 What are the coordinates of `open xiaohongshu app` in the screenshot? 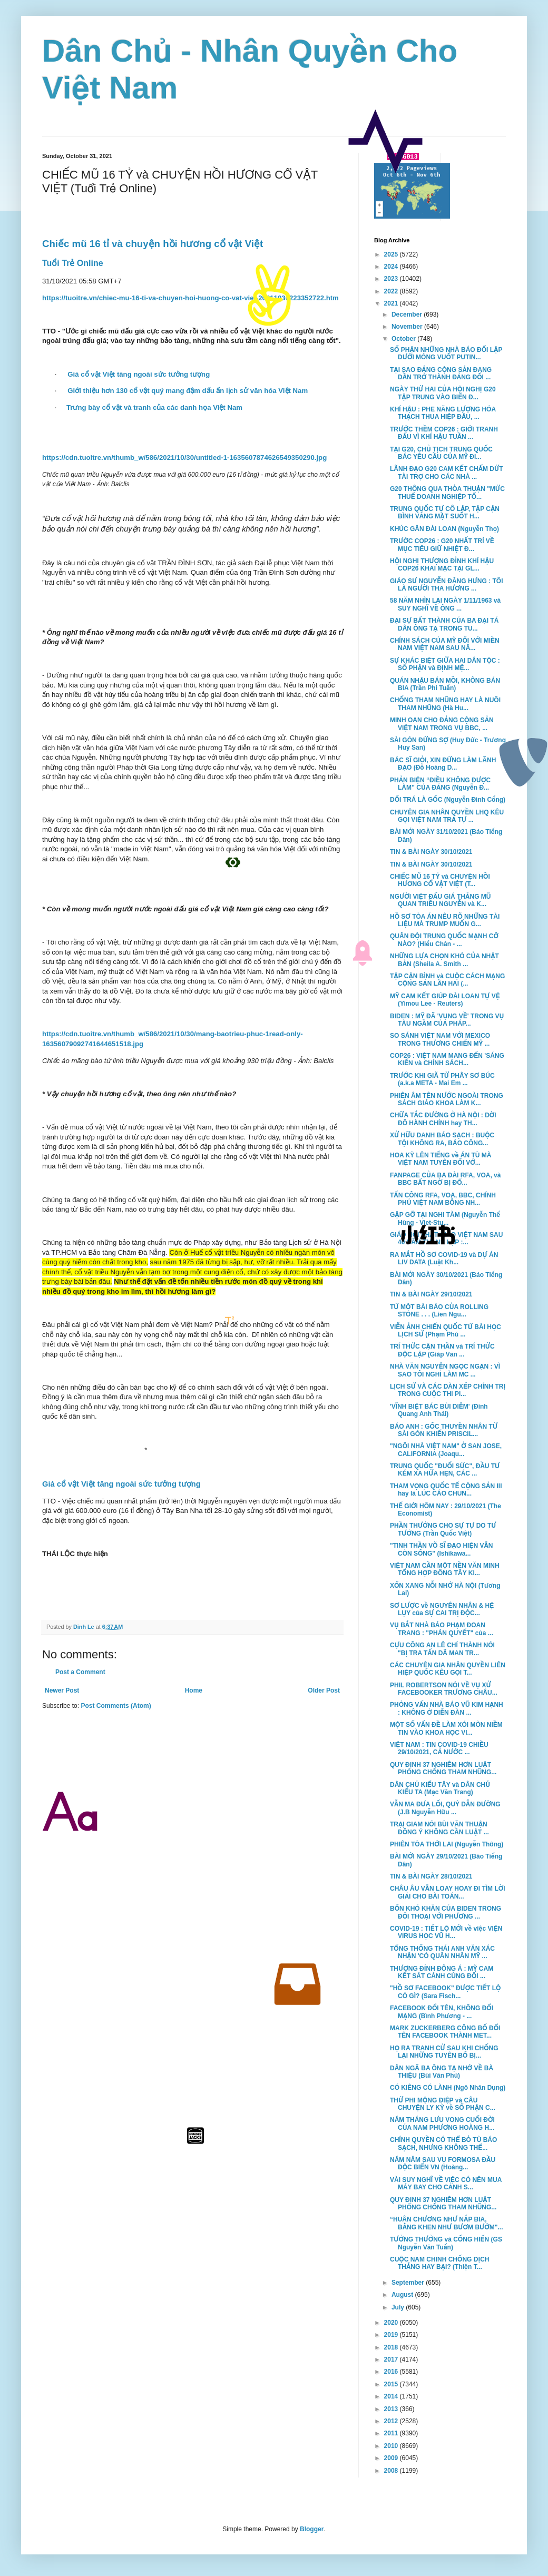 It's located at (428, 1235).